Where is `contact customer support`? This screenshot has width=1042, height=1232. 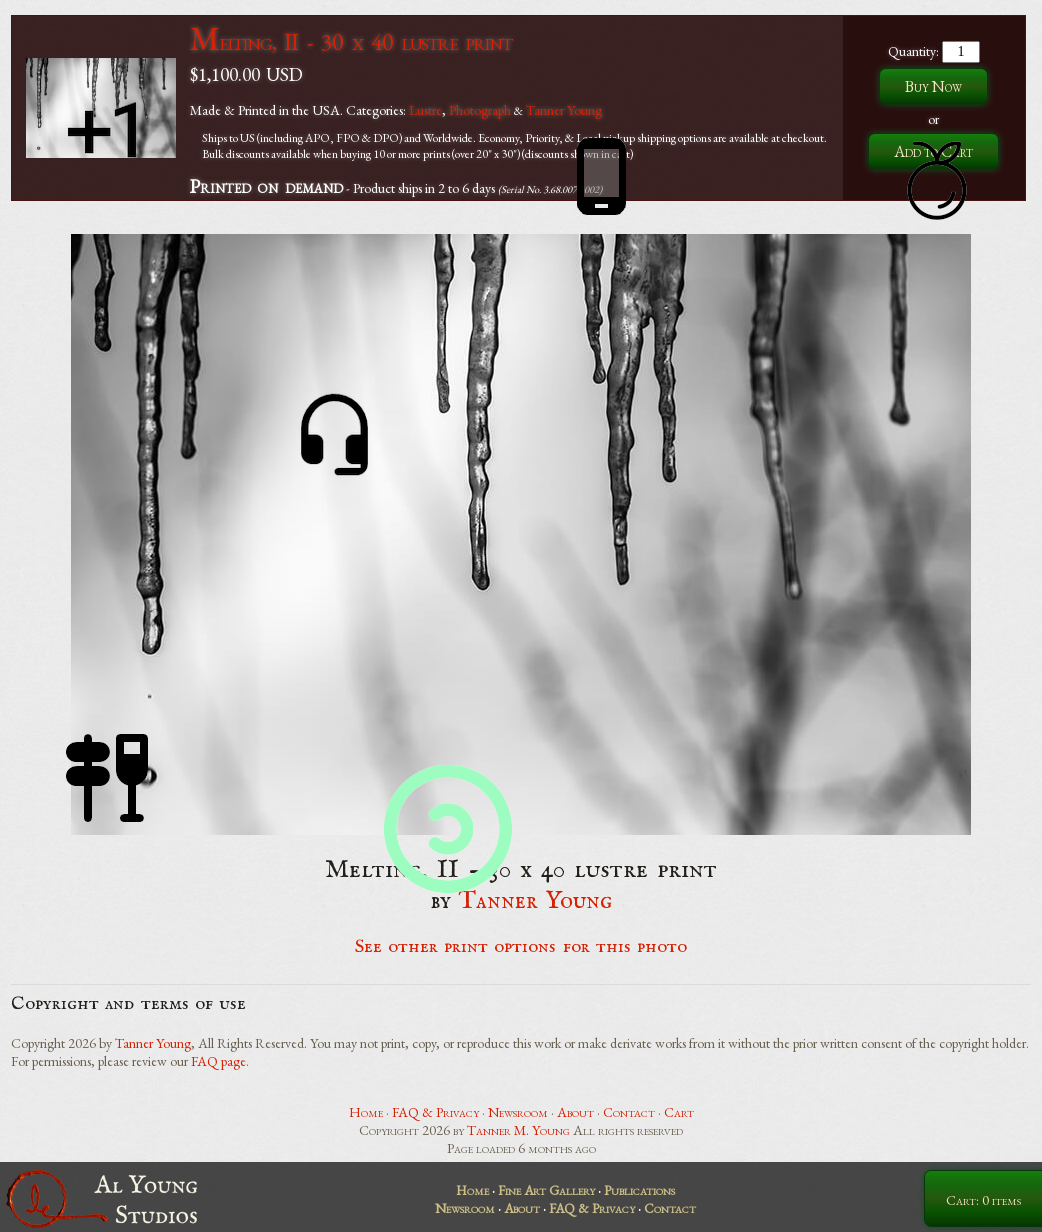 contact customer support is located at coordinates (334, 434).